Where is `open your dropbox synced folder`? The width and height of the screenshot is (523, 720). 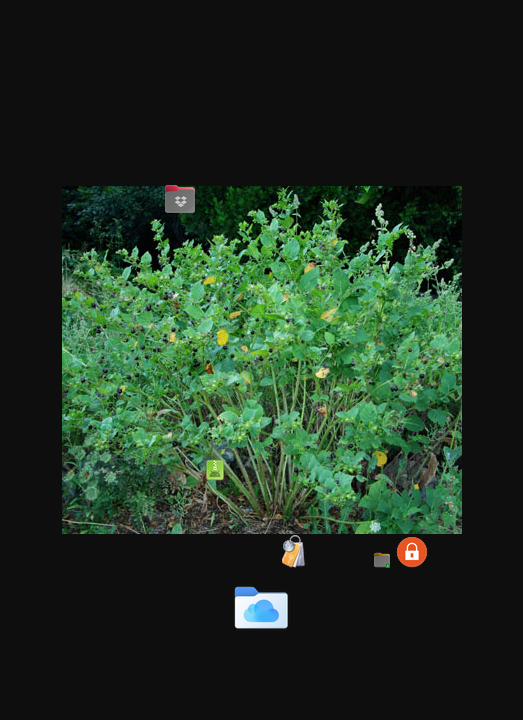 open your dropbox synced folder is located at coordinates (180, 199).